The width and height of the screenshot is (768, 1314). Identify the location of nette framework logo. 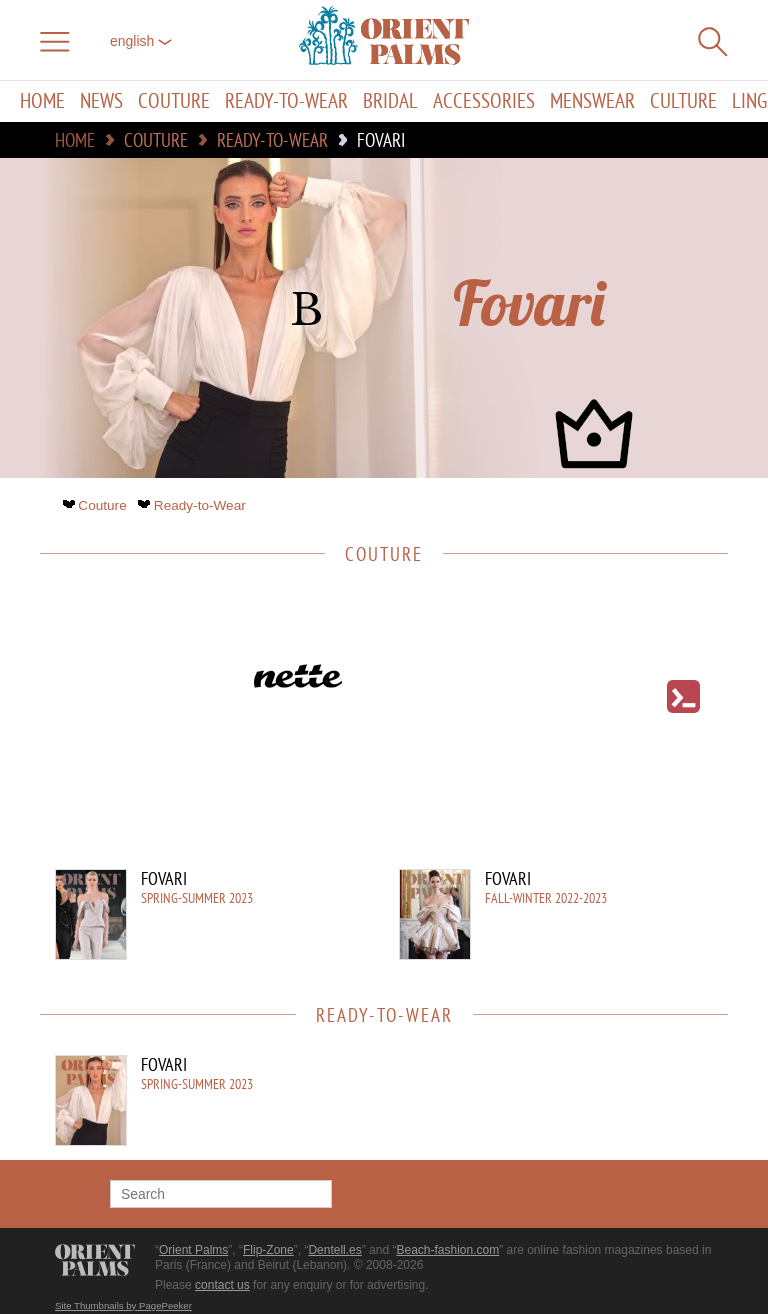
(298, 676).